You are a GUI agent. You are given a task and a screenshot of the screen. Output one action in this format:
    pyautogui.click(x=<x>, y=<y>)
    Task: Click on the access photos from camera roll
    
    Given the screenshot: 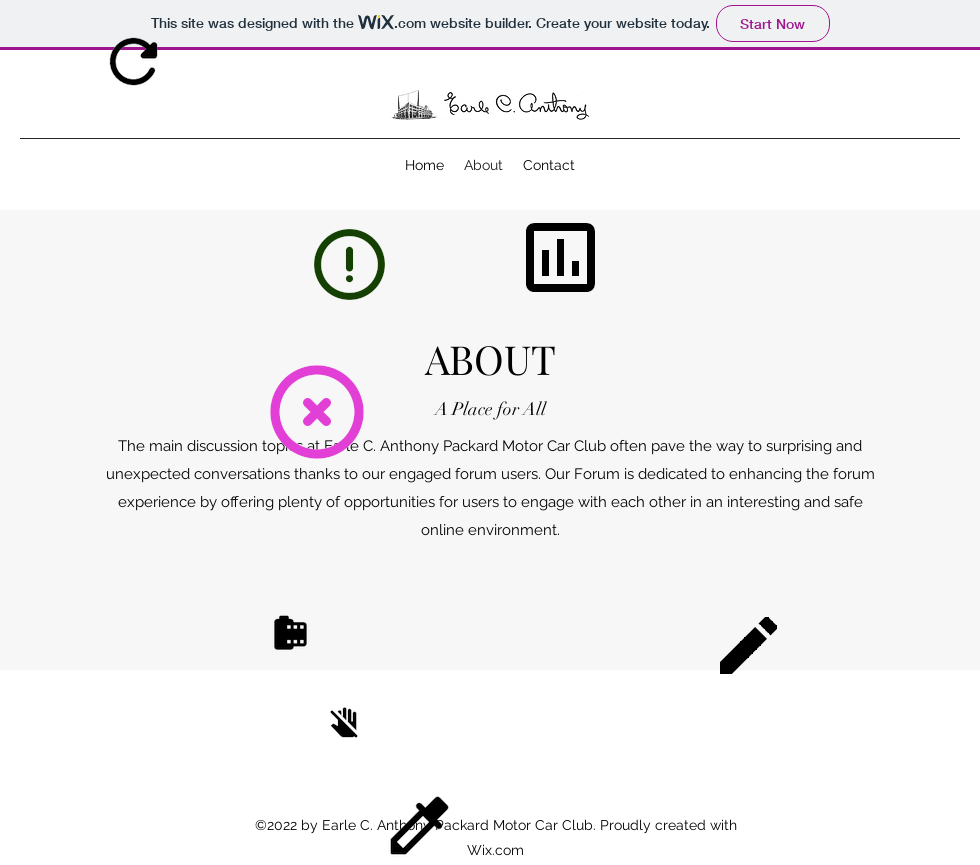 What is the action you would take?
    pyautogui.click(x=290, y=633)
    